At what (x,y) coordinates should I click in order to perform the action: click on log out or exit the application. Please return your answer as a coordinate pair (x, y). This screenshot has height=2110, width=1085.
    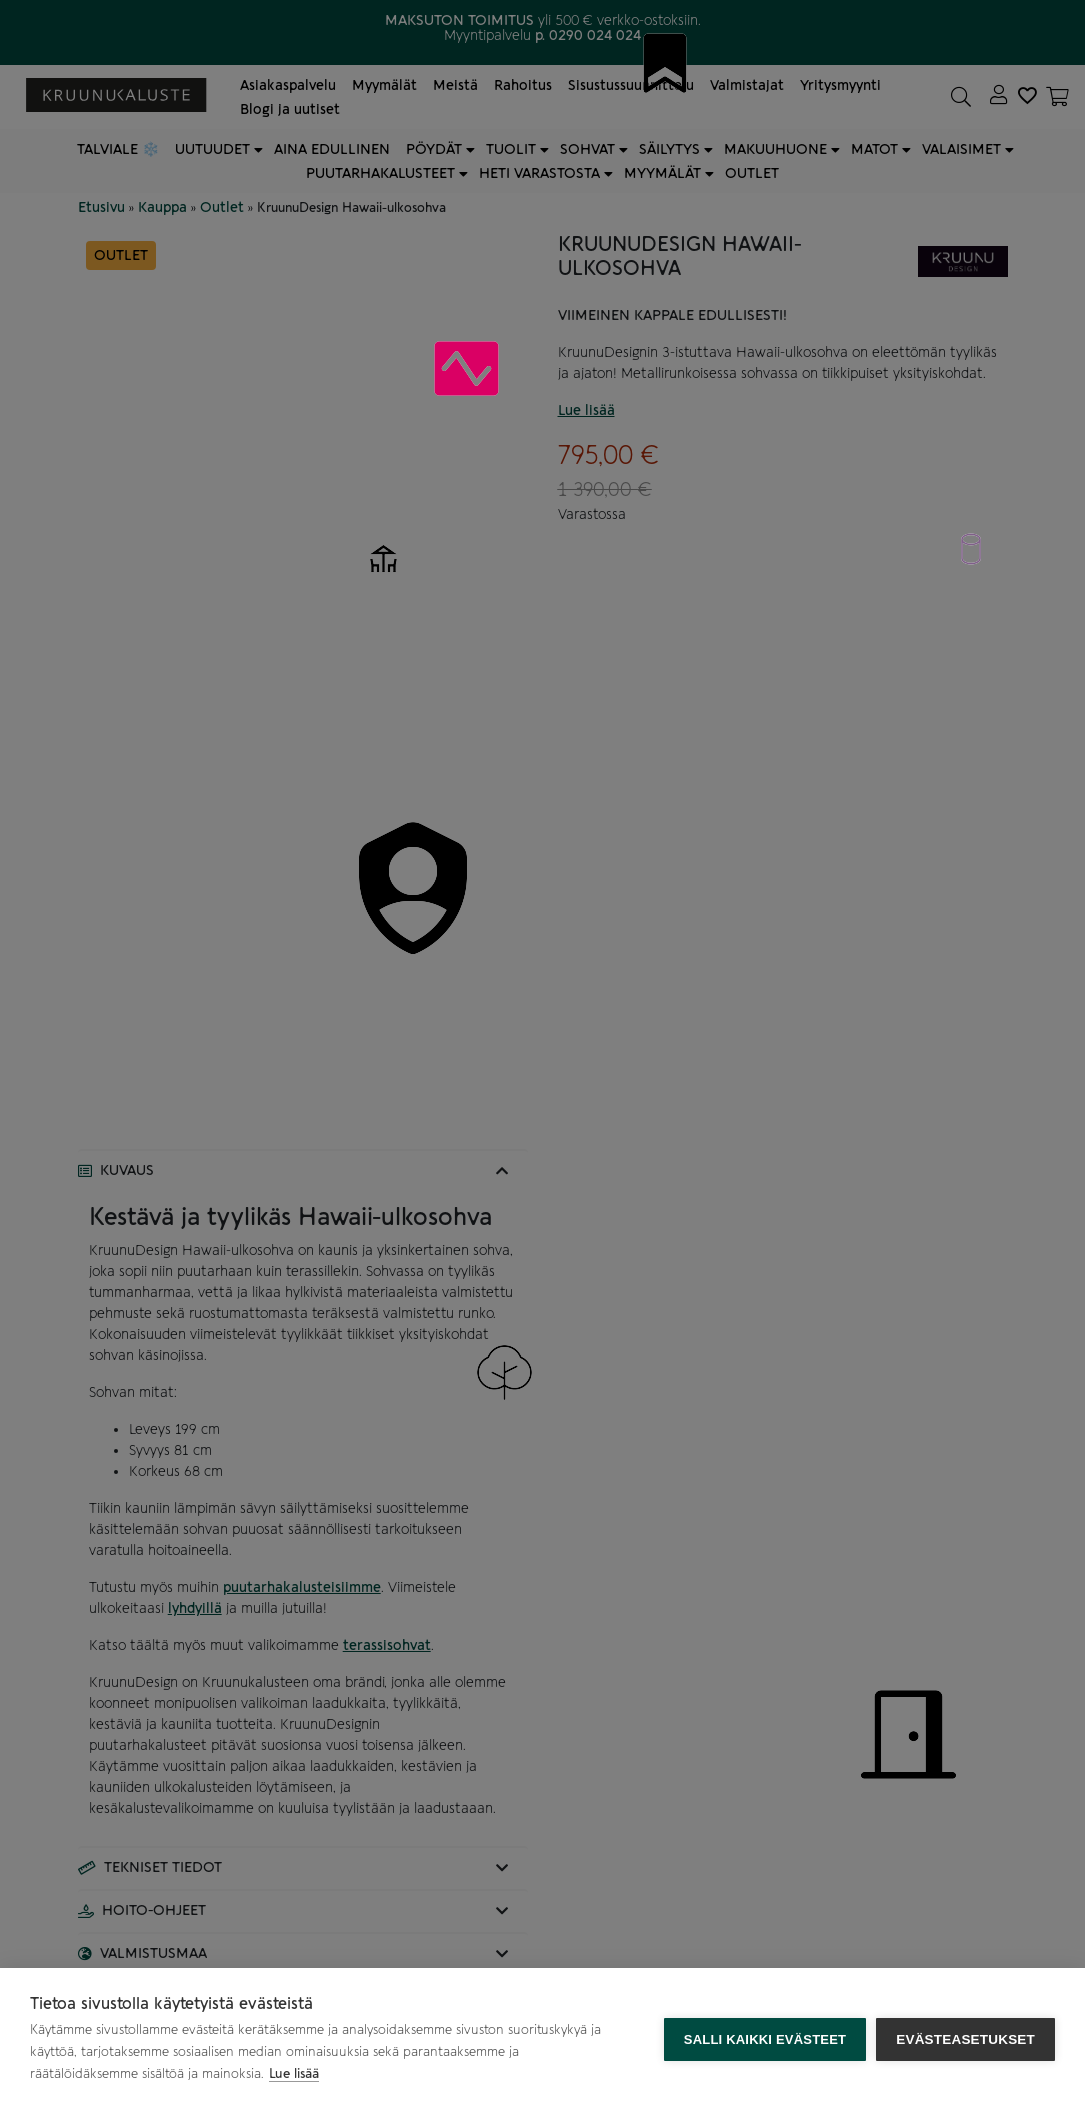
    Looking at the image, I should click on (908, 1734).